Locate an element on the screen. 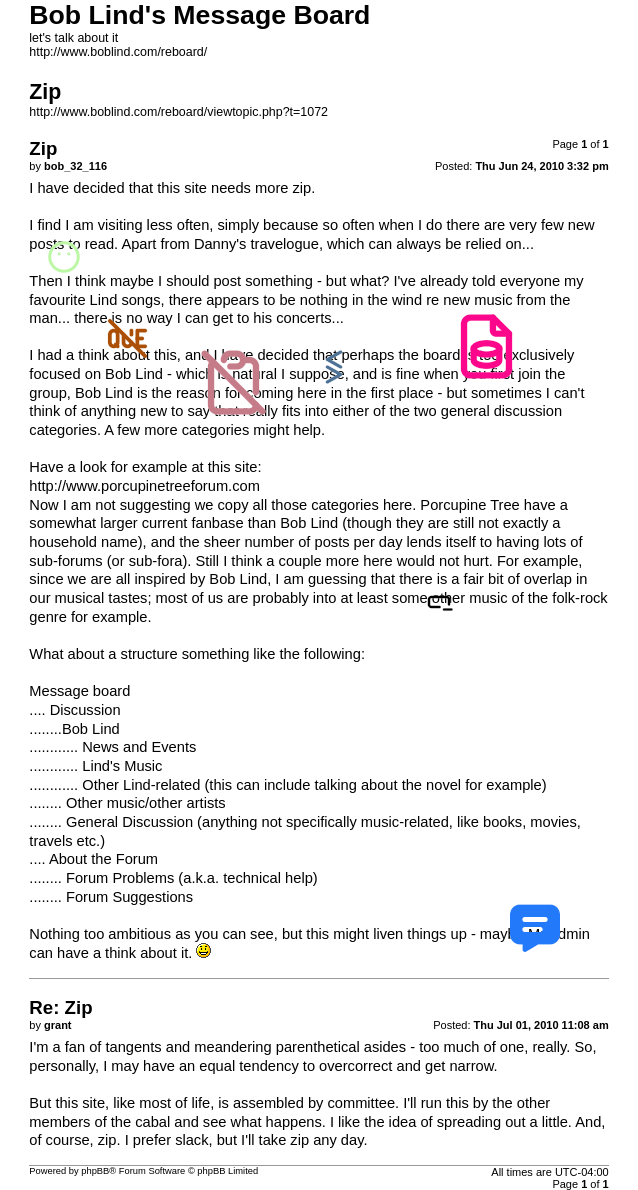 This screenshot has height=1190, width=638. remove a variable from your code is located at coordinates (439, 602).